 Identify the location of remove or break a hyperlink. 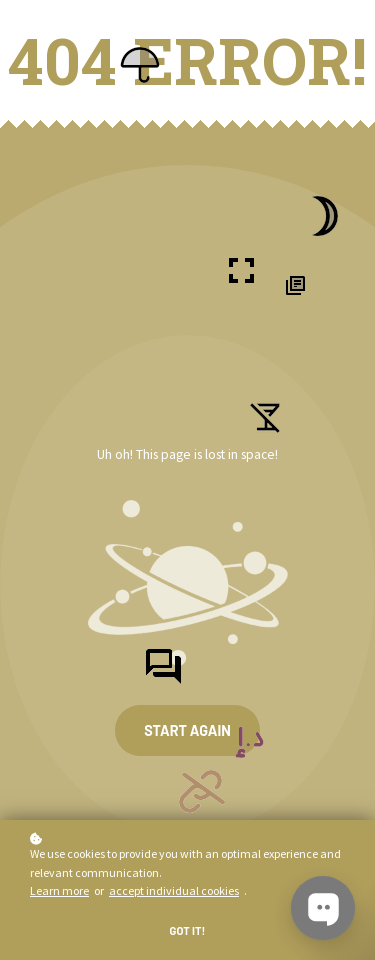
(200, 791).